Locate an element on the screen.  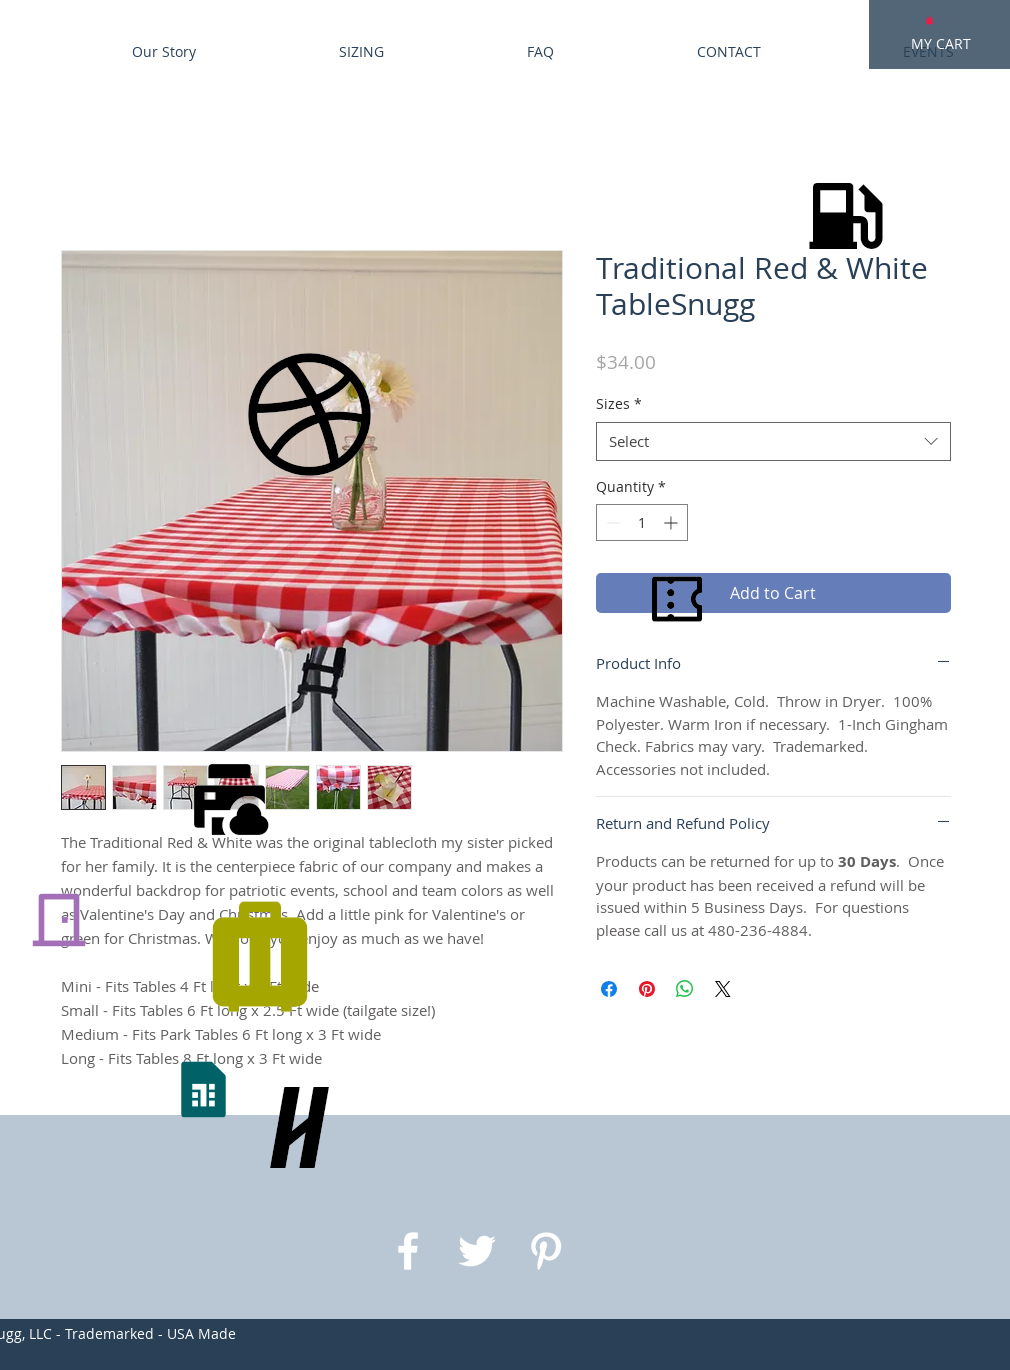
print to a cloud-connected printer is located at coordinates (229, 799).